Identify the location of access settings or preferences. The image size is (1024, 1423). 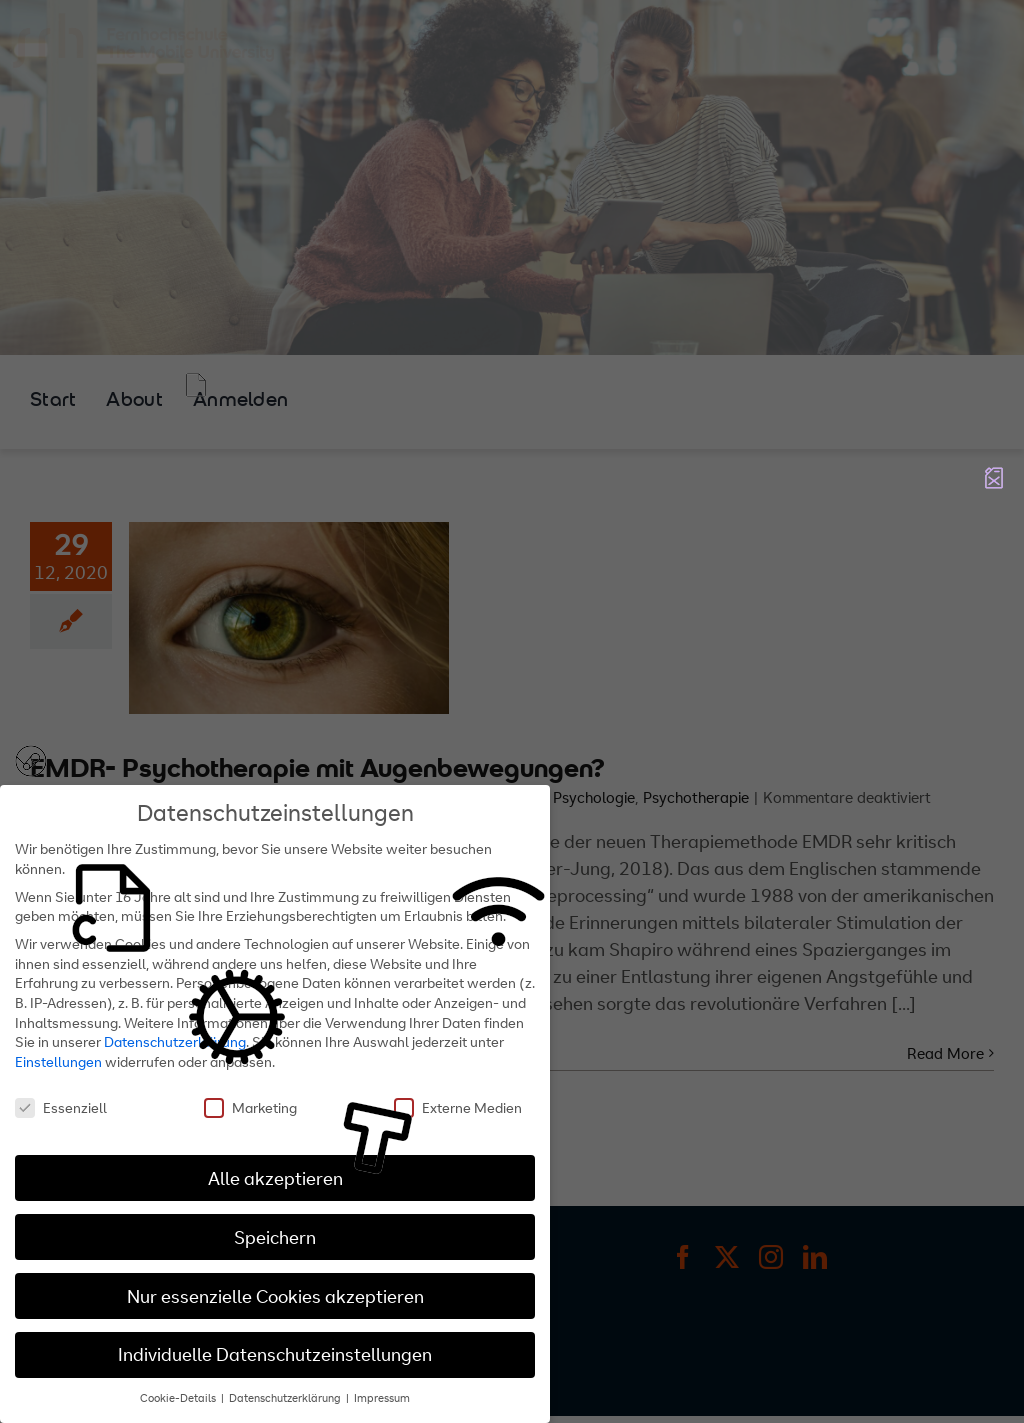
(237, 1017).